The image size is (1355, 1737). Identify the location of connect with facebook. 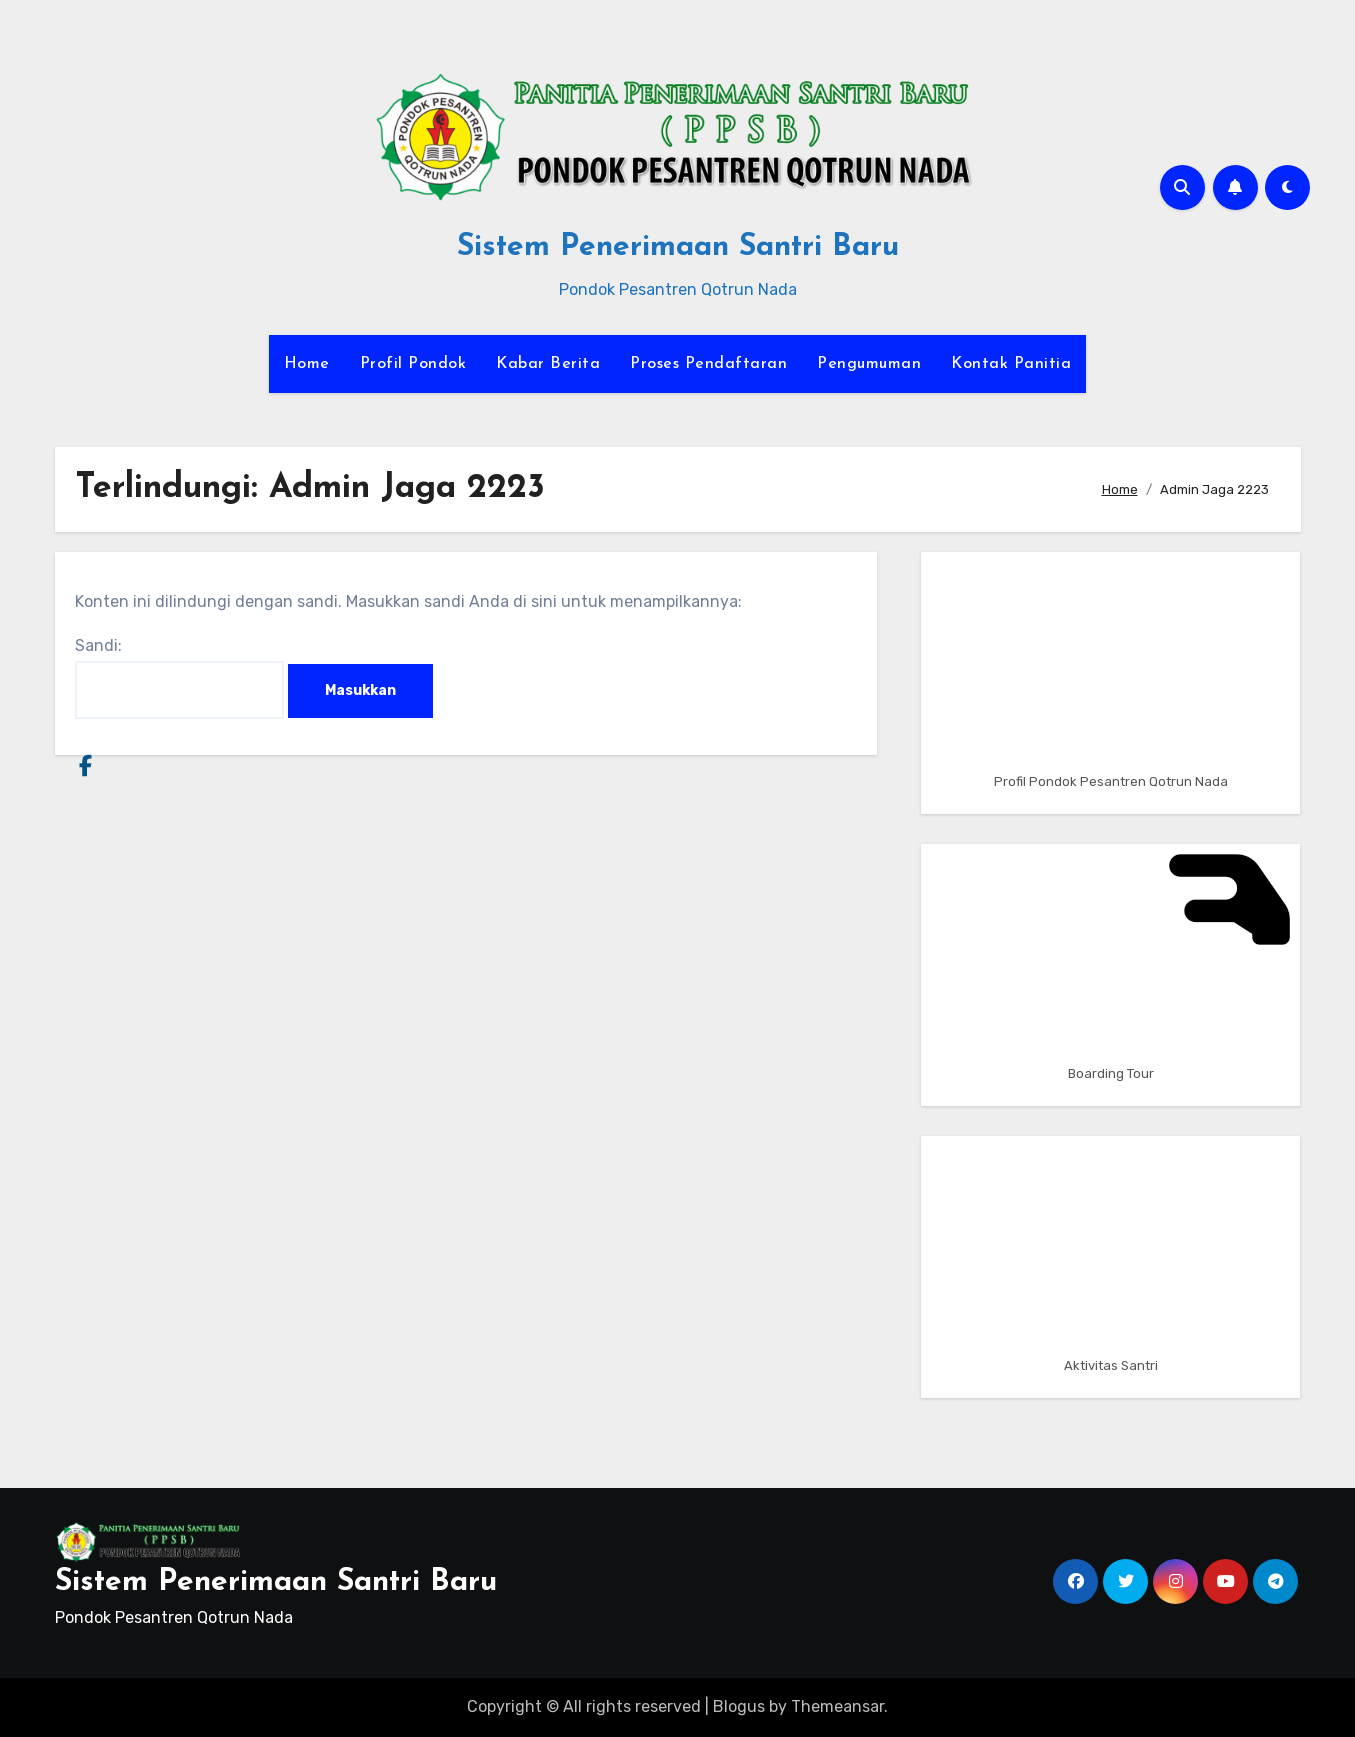
(85, 765).